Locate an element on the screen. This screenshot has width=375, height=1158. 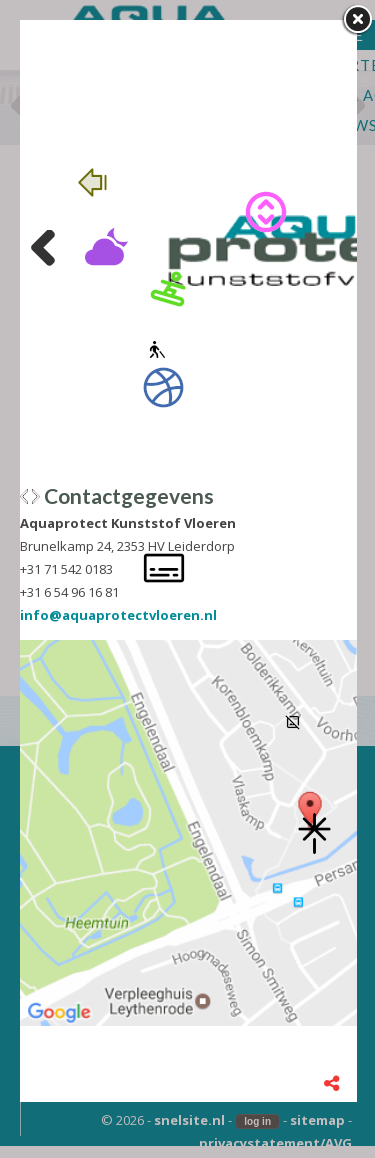
view dribbble profile is located at coordinates (163, 387).